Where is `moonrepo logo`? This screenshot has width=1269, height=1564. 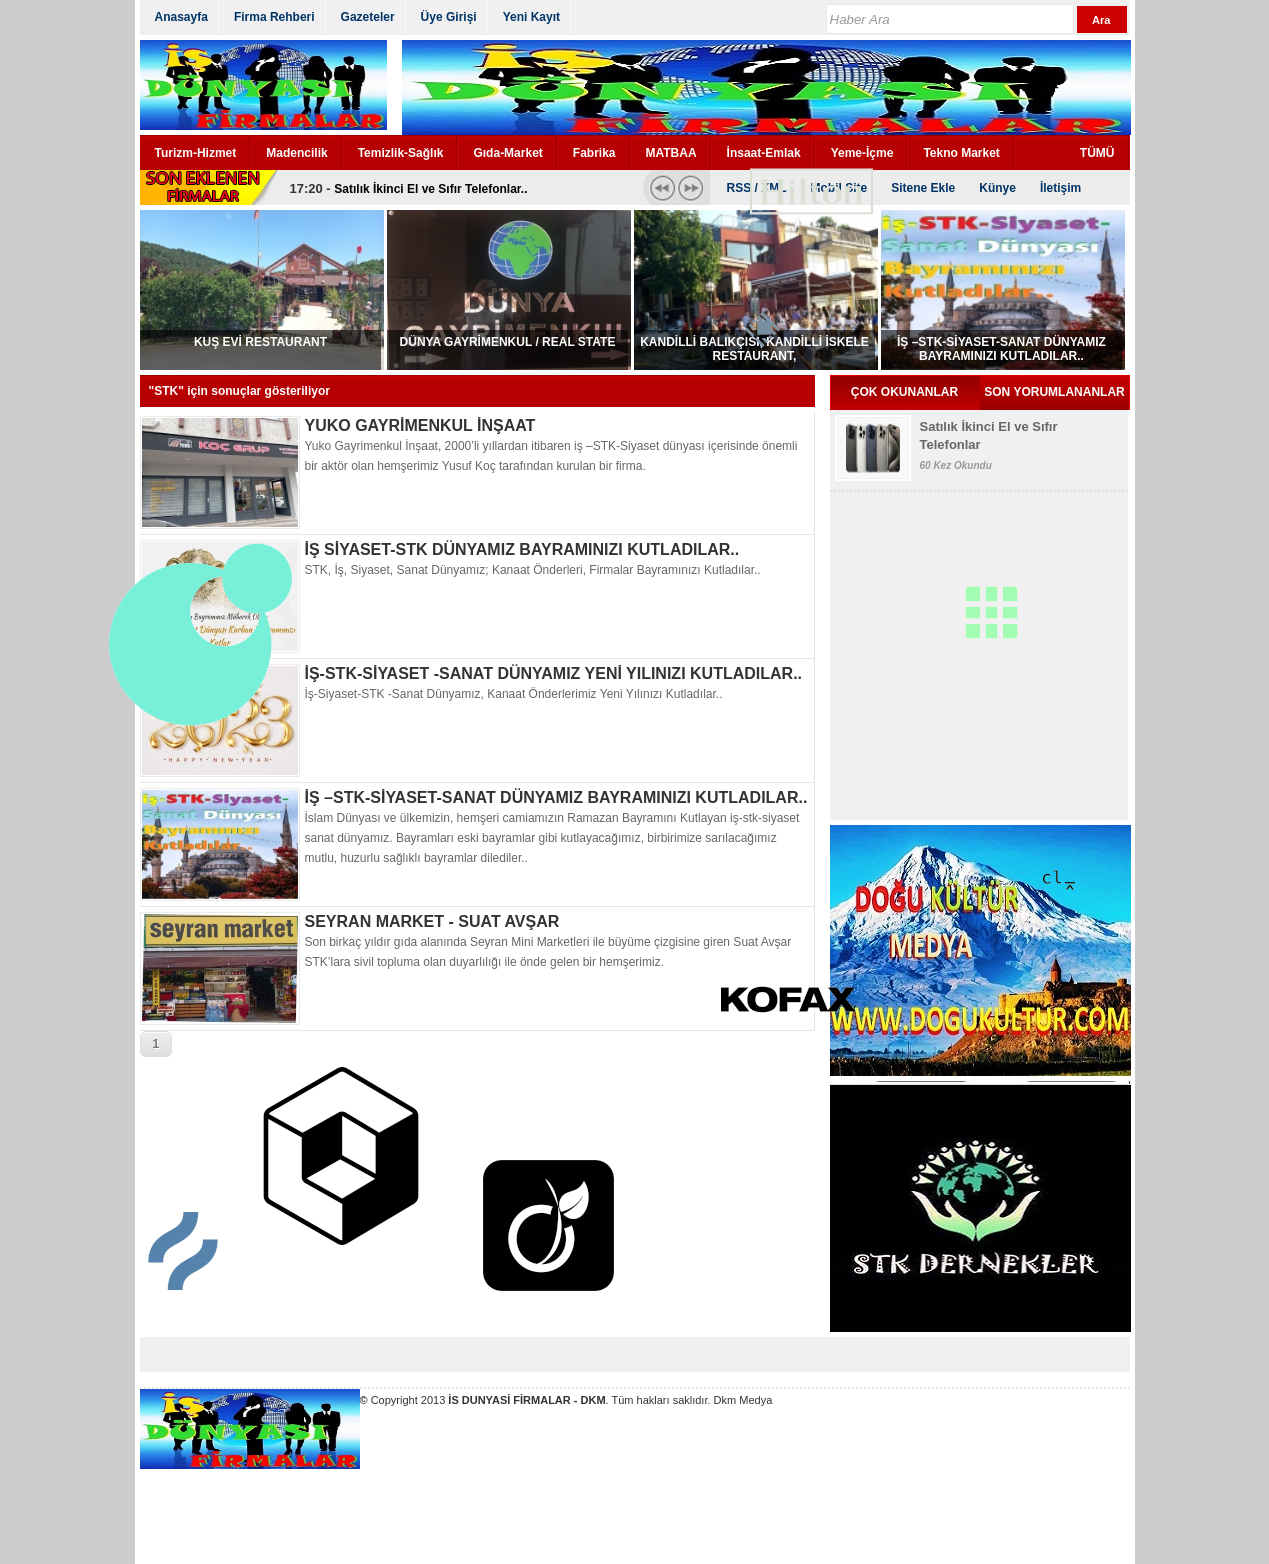
moonrepo logo is located at coordinates (200, 634).